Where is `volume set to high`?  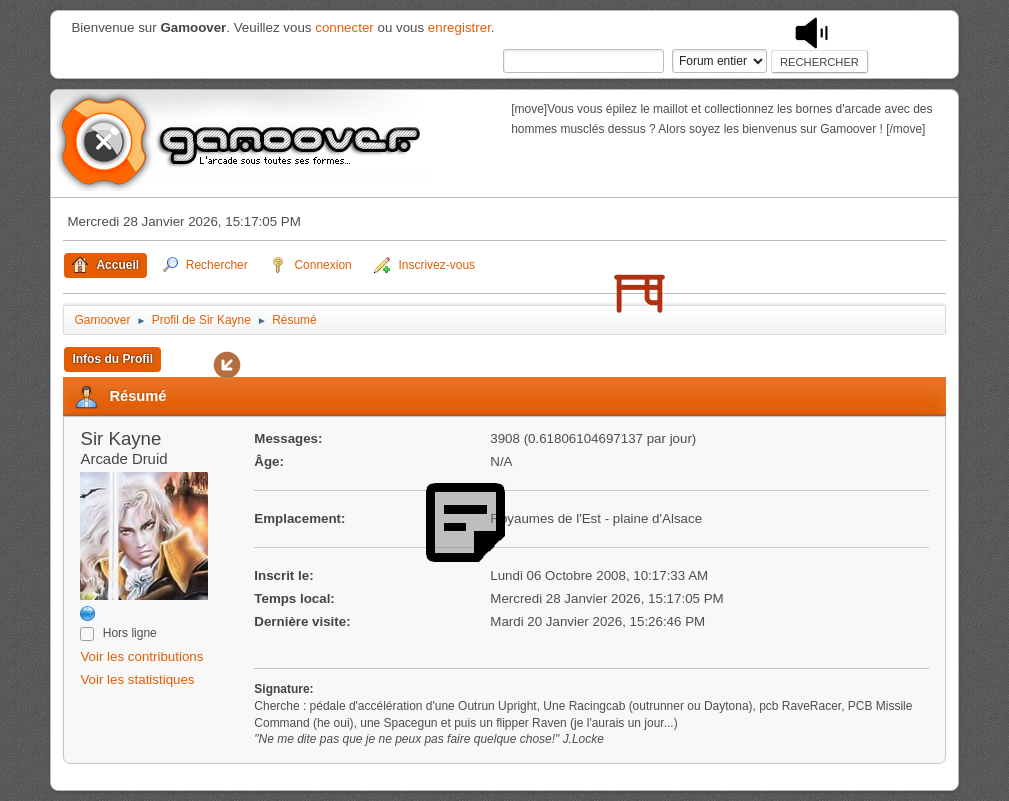 volume set to high is located at coordinates (811, 33).